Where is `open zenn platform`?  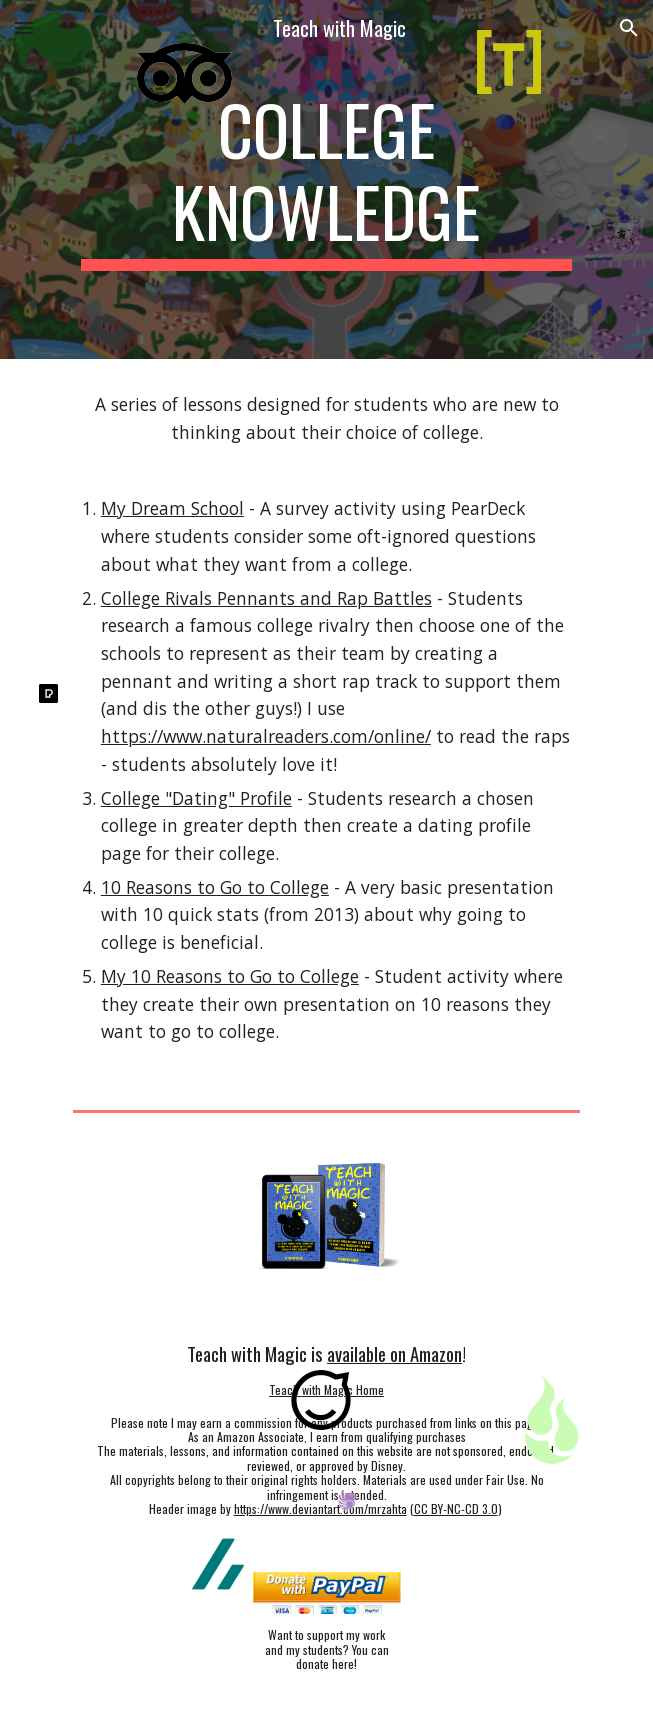
open zenn platform is located at coordinates (218, 1564).